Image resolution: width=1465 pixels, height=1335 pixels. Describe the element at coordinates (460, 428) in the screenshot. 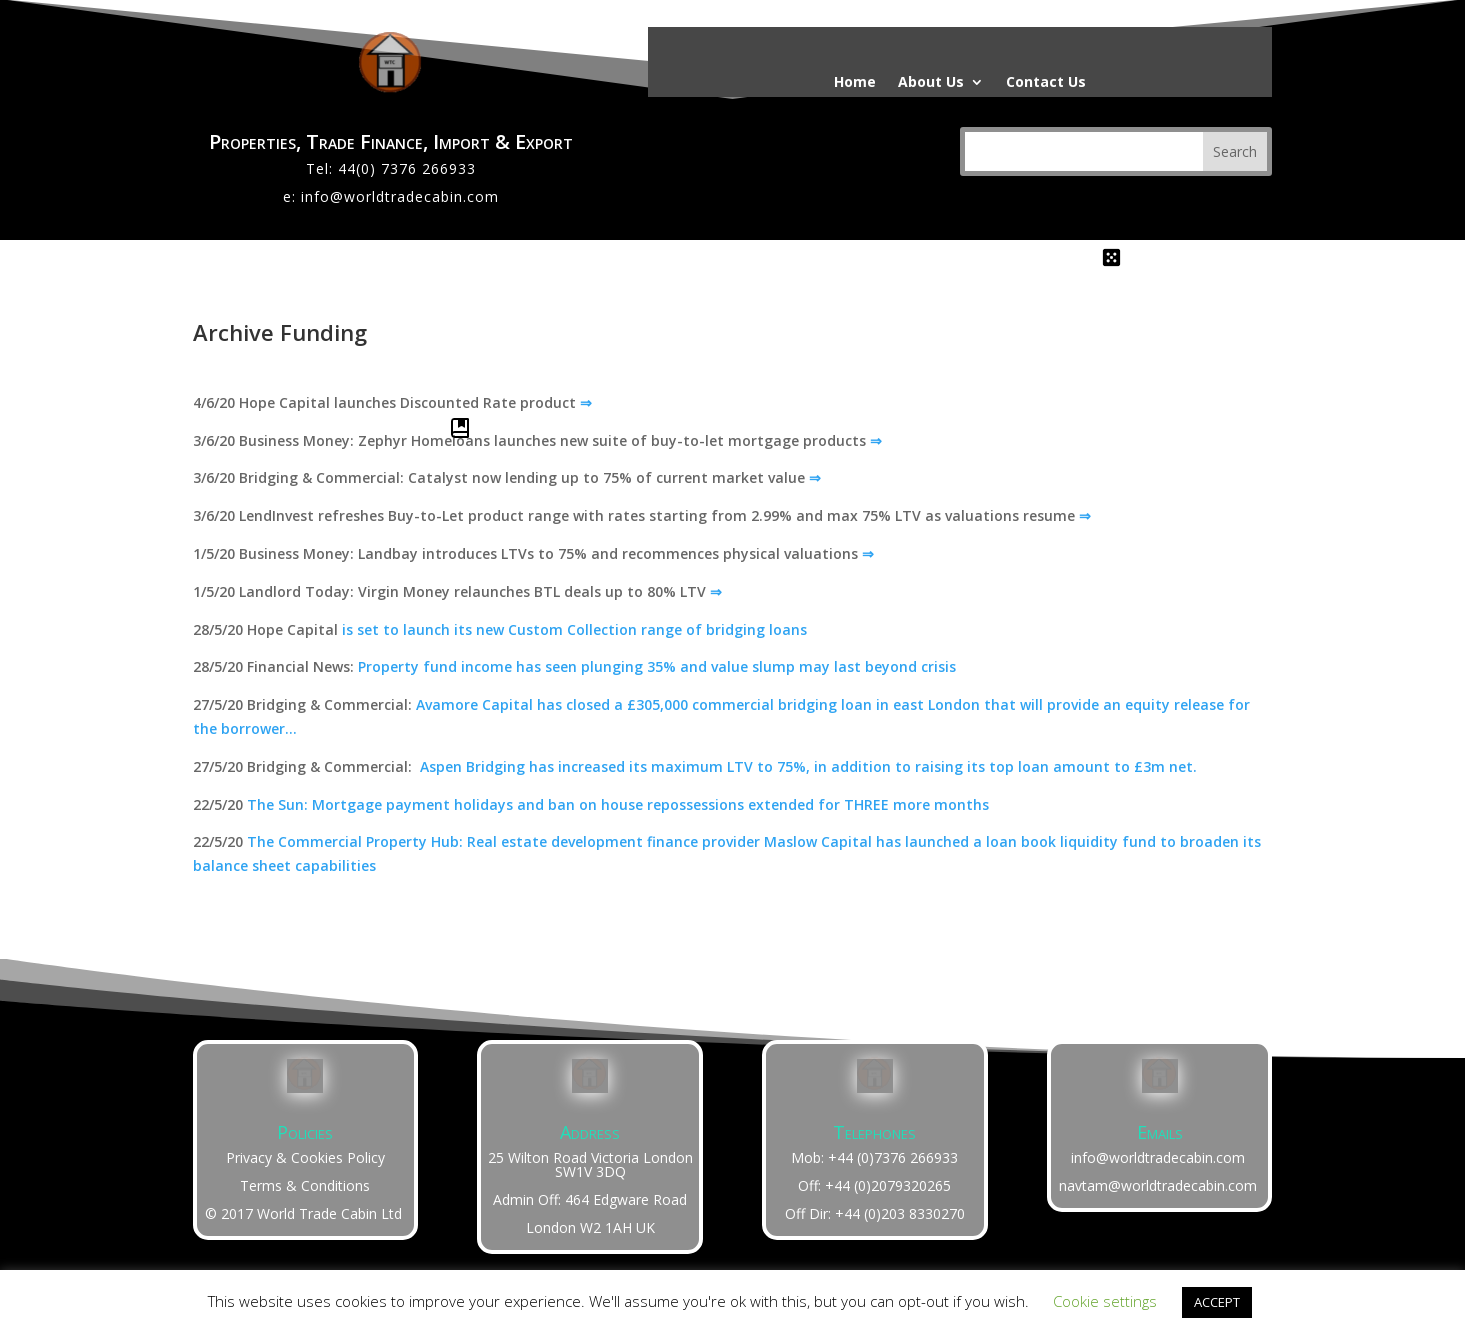

I see `view bookmarked items` at that location.